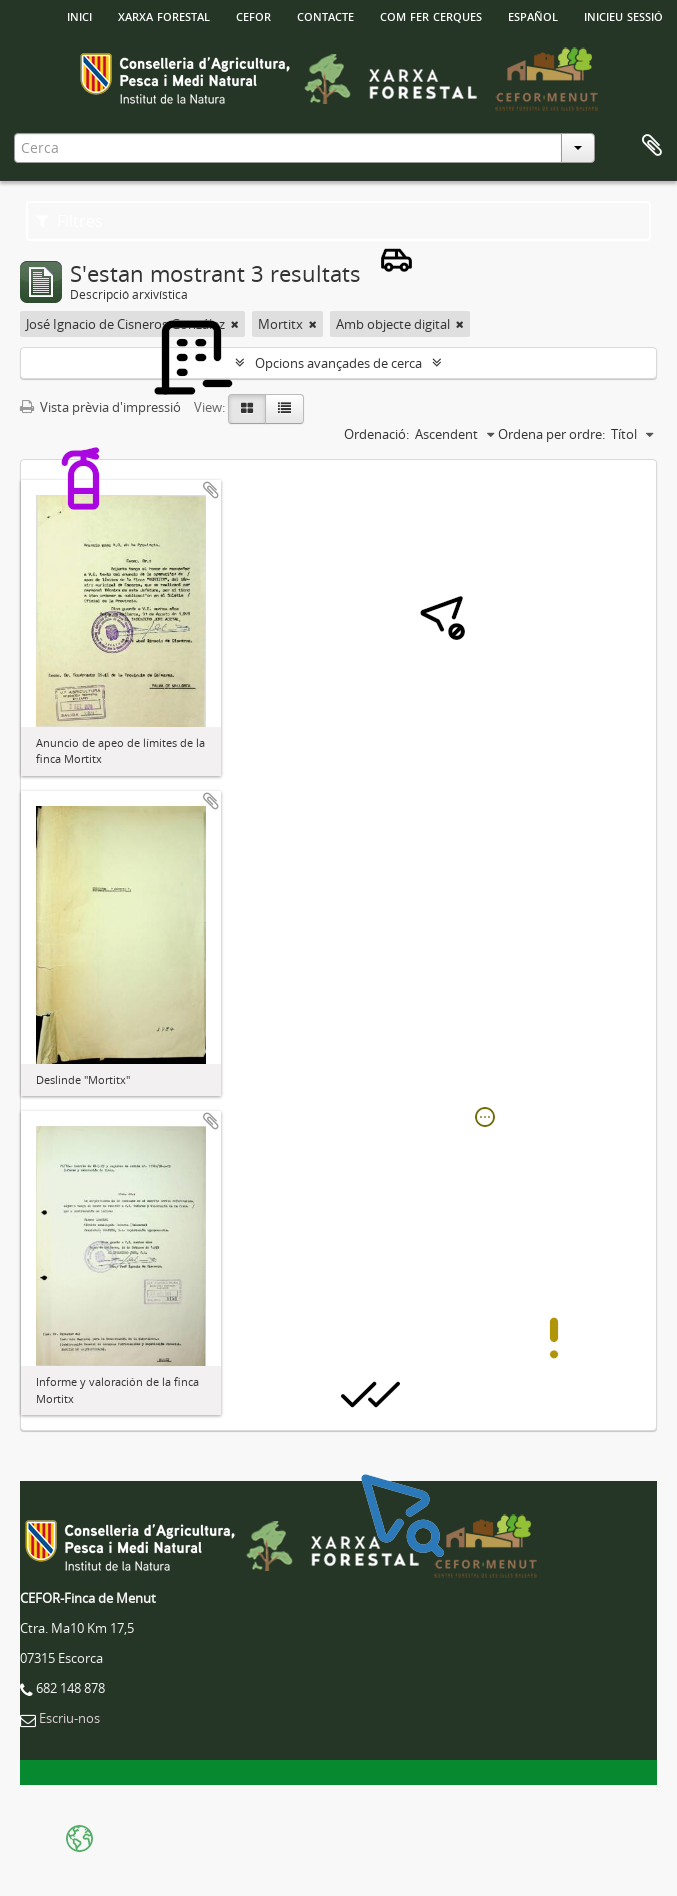 The image size is (677, 1896). Describe the element at coordinates (485, 1117) in the screenshot. I see `open more options menu` at that location.